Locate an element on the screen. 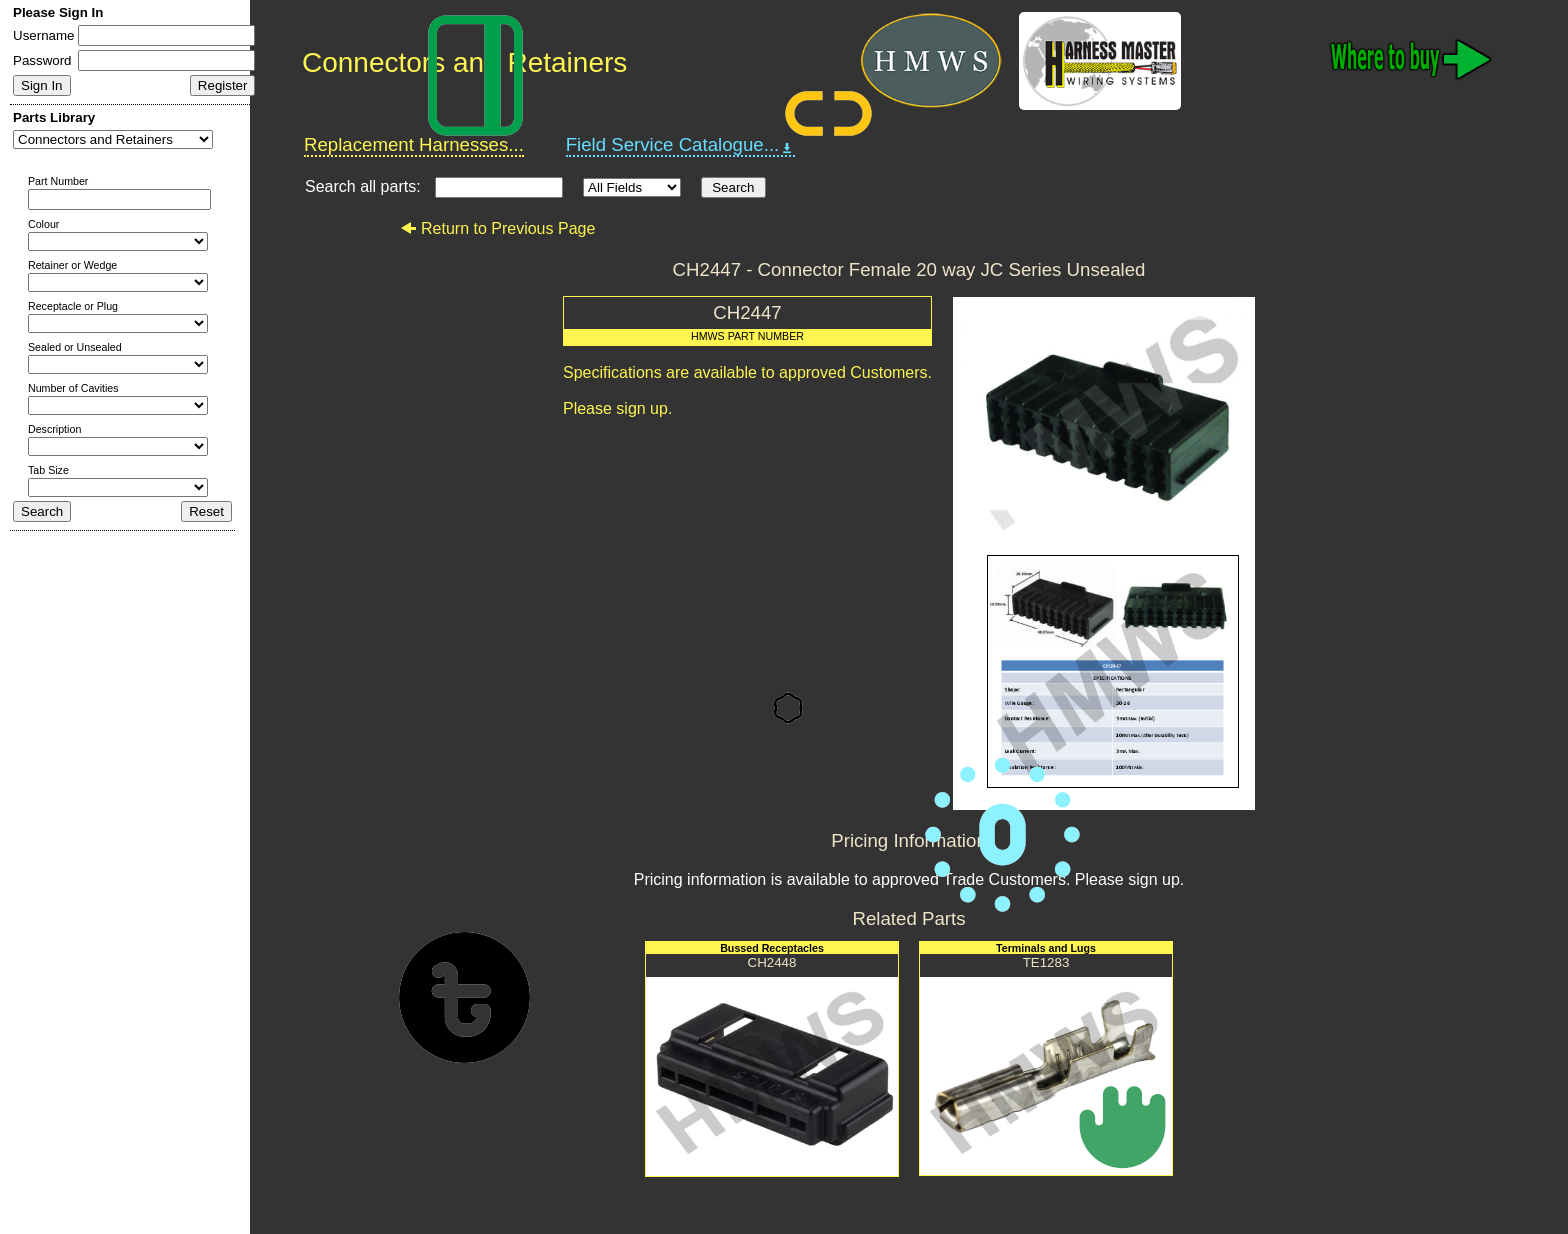 Image resolution: width=1568 pixels, height=1234 pixels. link to Cake social media platform is located at coordinates (788, 708).